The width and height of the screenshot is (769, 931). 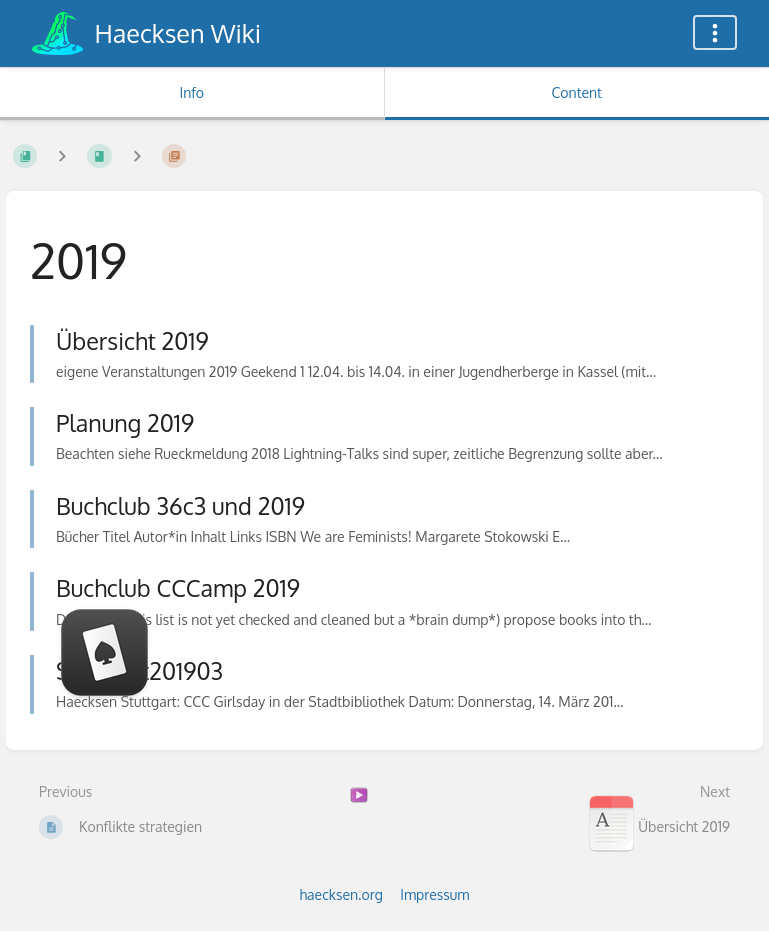 I want to click on open multimedia or media player app, so click(x=359, y=795).